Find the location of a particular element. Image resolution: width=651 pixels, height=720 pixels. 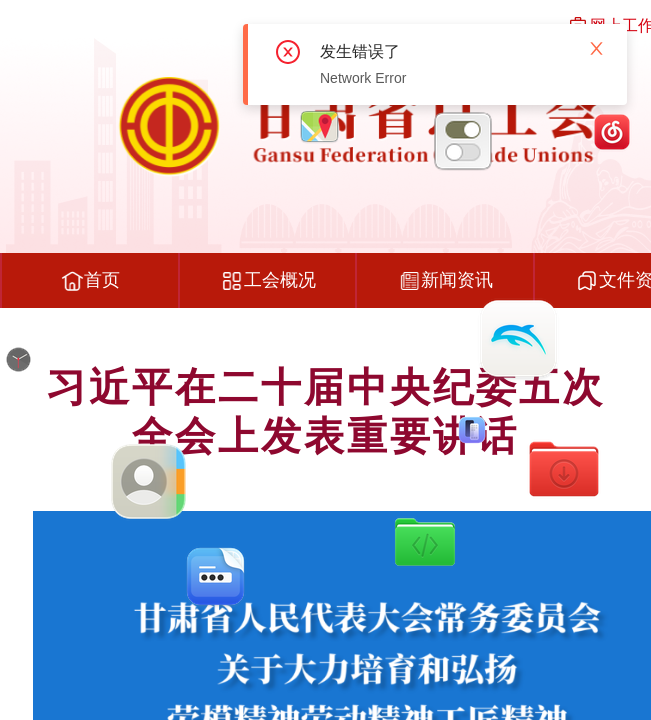

access your downloads folder is located at coordinates (564, 469).